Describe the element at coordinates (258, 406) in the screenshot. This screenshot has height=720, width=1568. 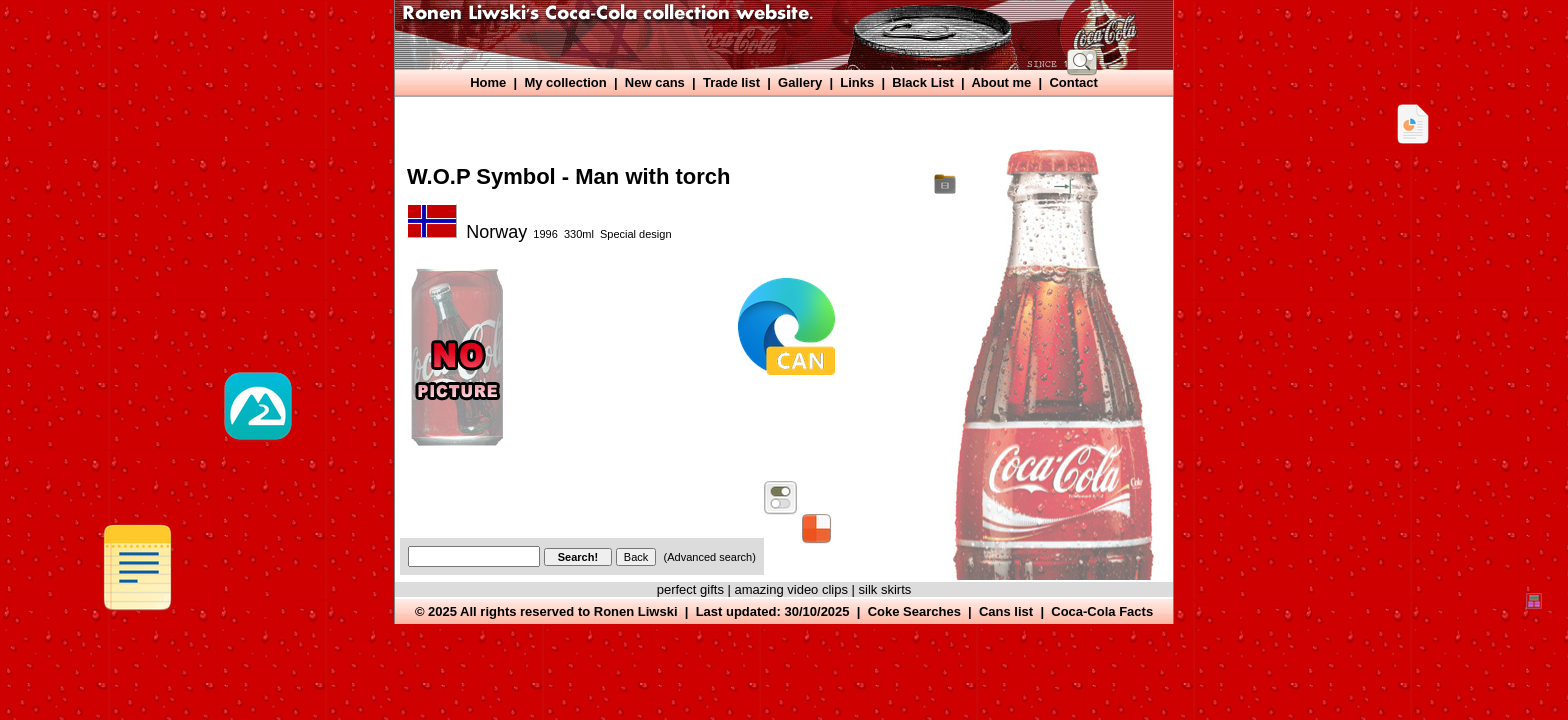
I see `launch Two Point Hospital game` at that location.